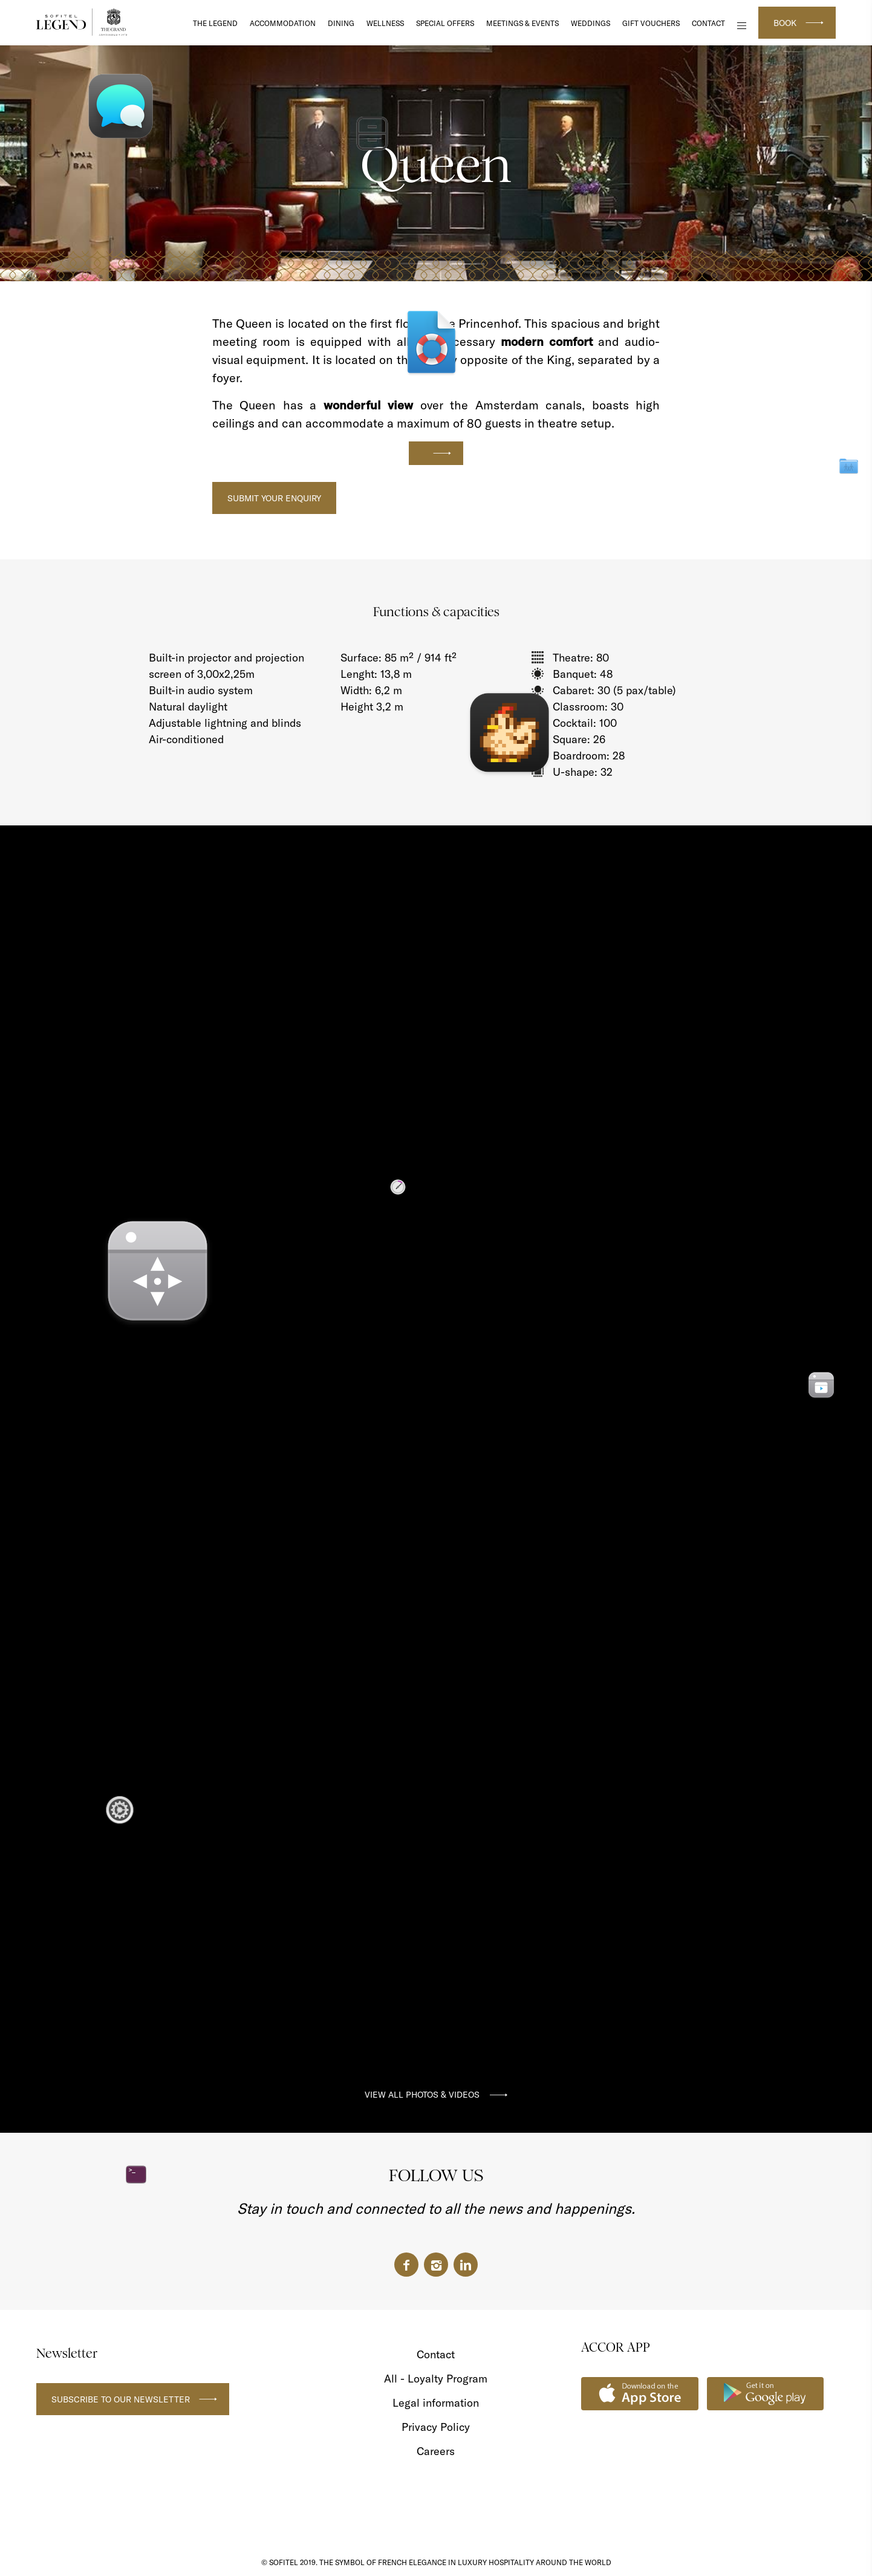 This screenshot has width=872, height=2576. Describe the element at coordinates (120, 106) in the screenshot. I see `open fractal messaging app` at that location.